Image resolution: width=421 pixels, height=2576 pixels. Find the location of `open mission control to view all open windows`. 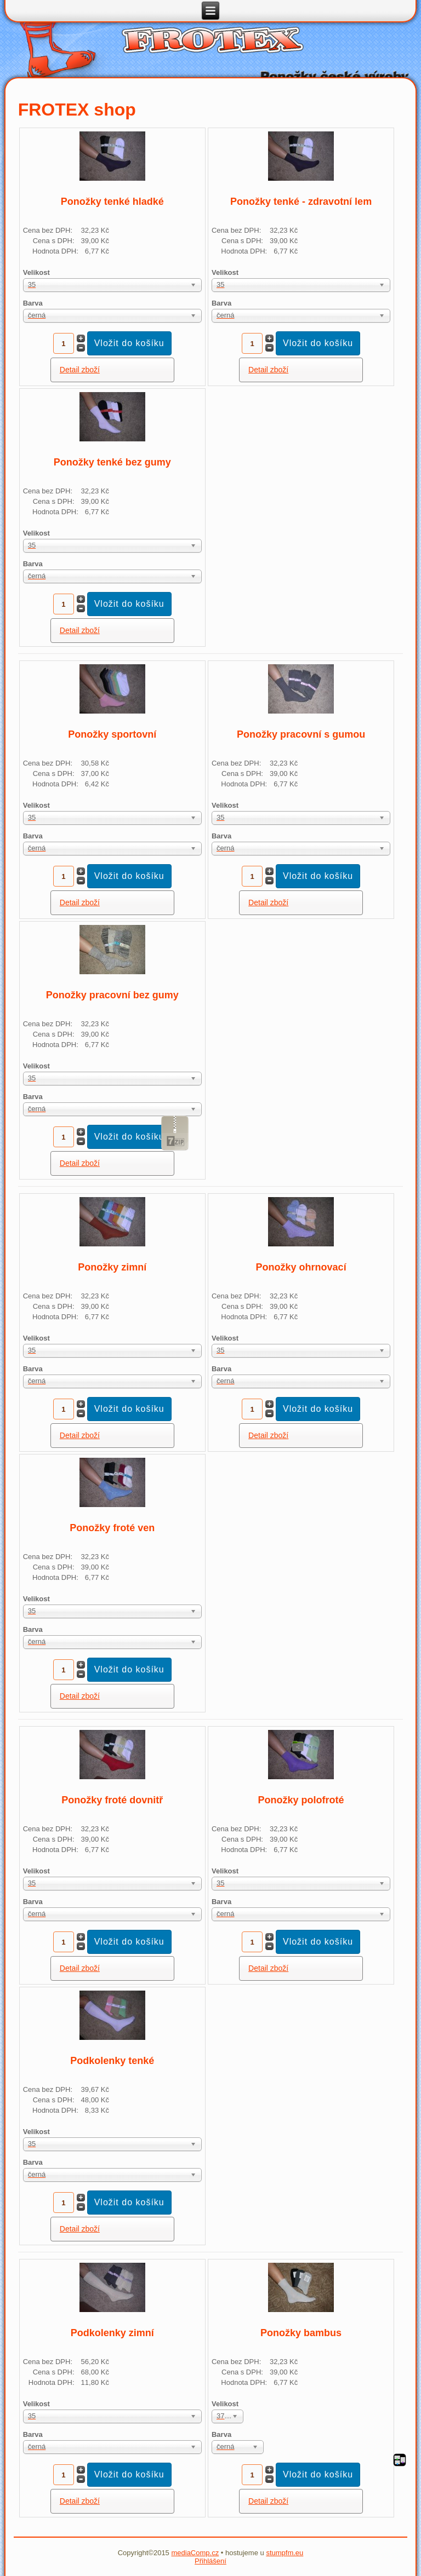

open mission control to view all open windows is located at coordinates (400, 2460).